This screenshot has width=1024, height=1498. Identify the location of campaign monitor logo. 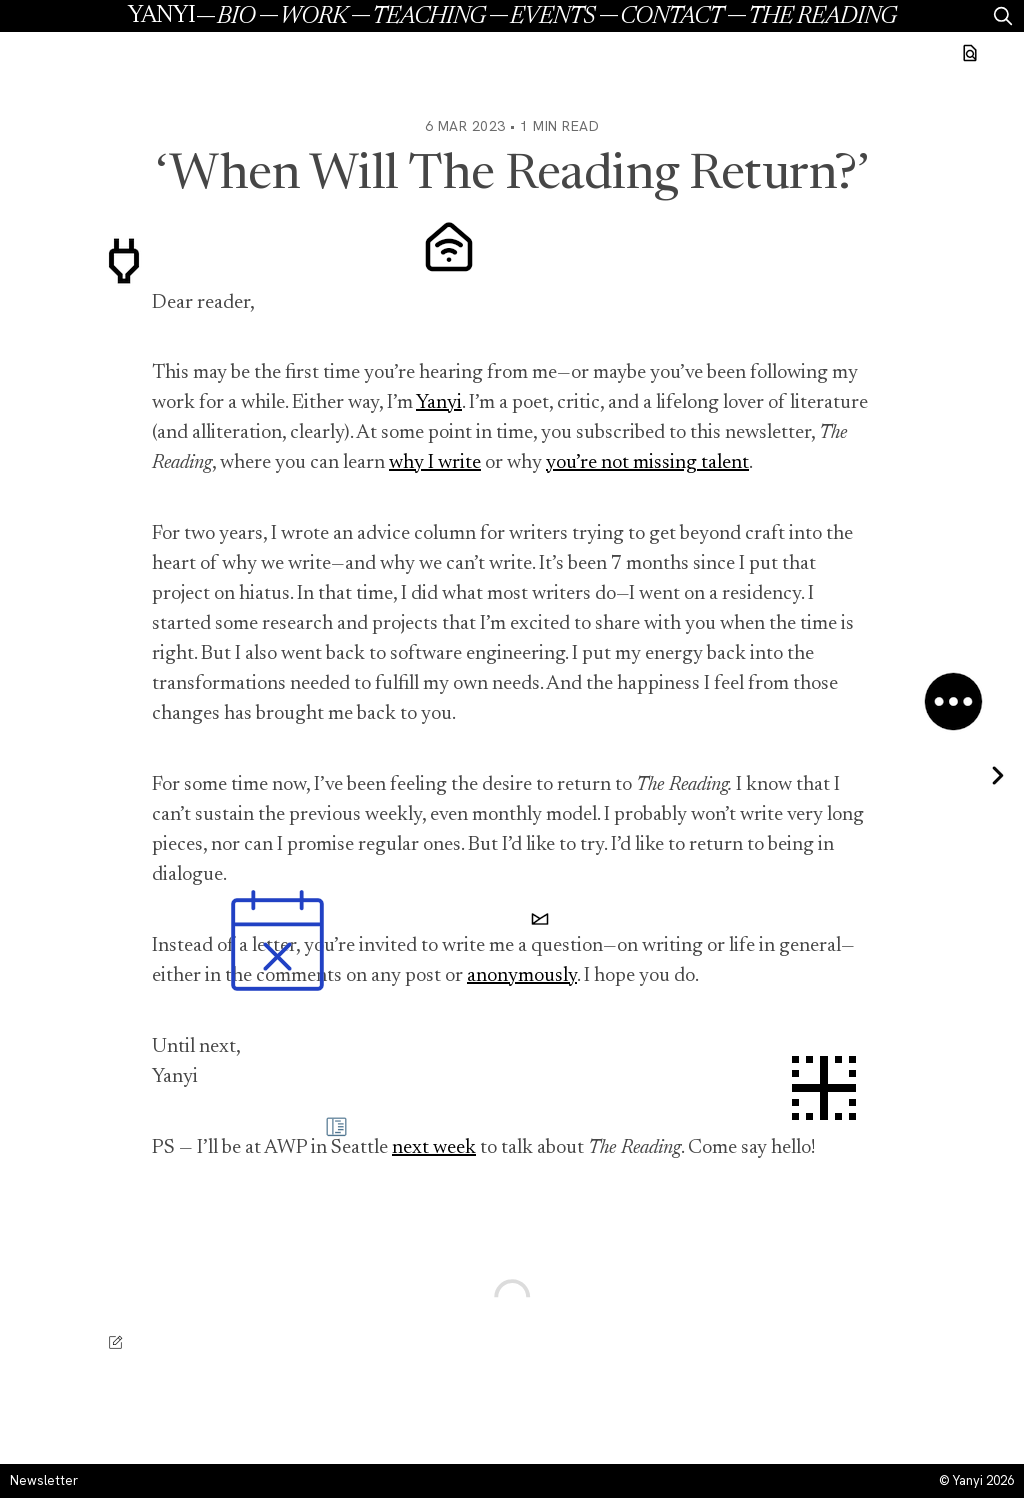
(540, 919).